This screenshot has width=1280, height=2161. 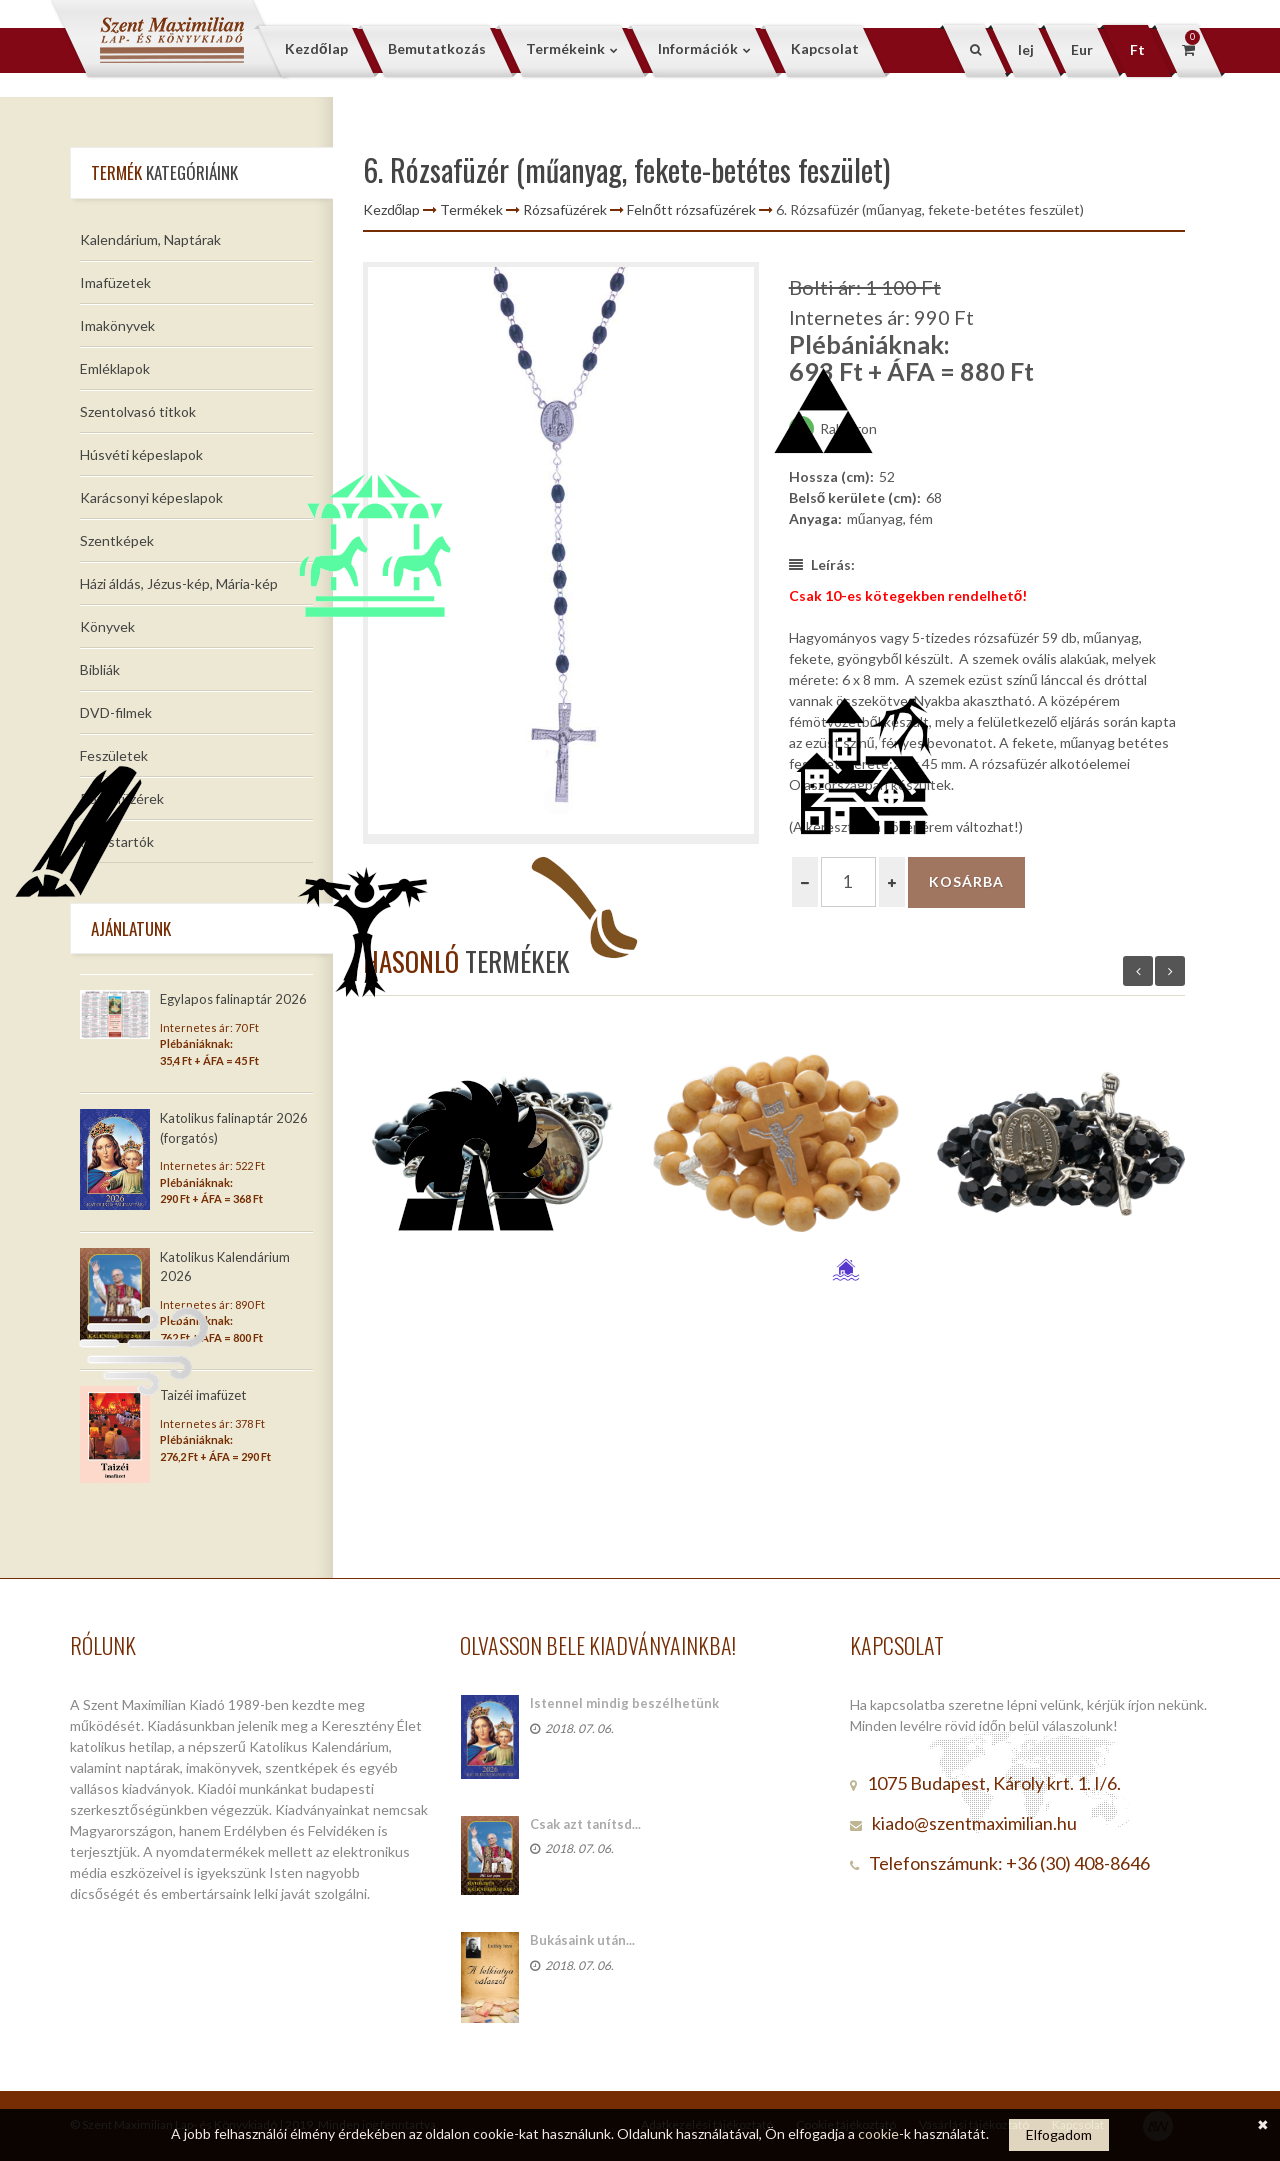 What do you see at coordinates (584, 907) in the screenshot?
I see `ice cream scoop tool or utensil icon` at bounding box center [584, 907].